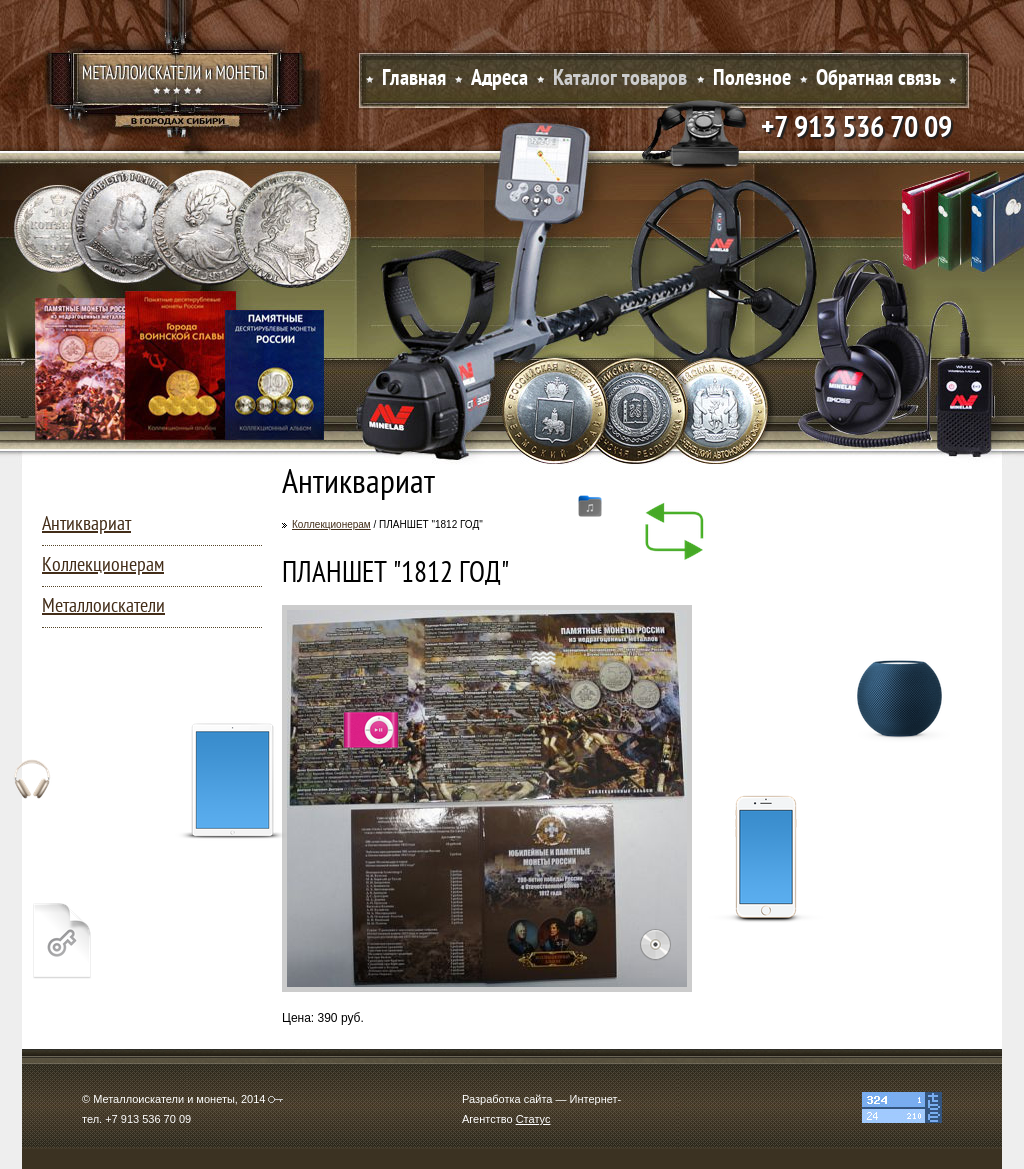  What do you see at coordinates (62, 942) in the screenshot?
I see `slack authentication or login key` at bounding box center [62, 942].